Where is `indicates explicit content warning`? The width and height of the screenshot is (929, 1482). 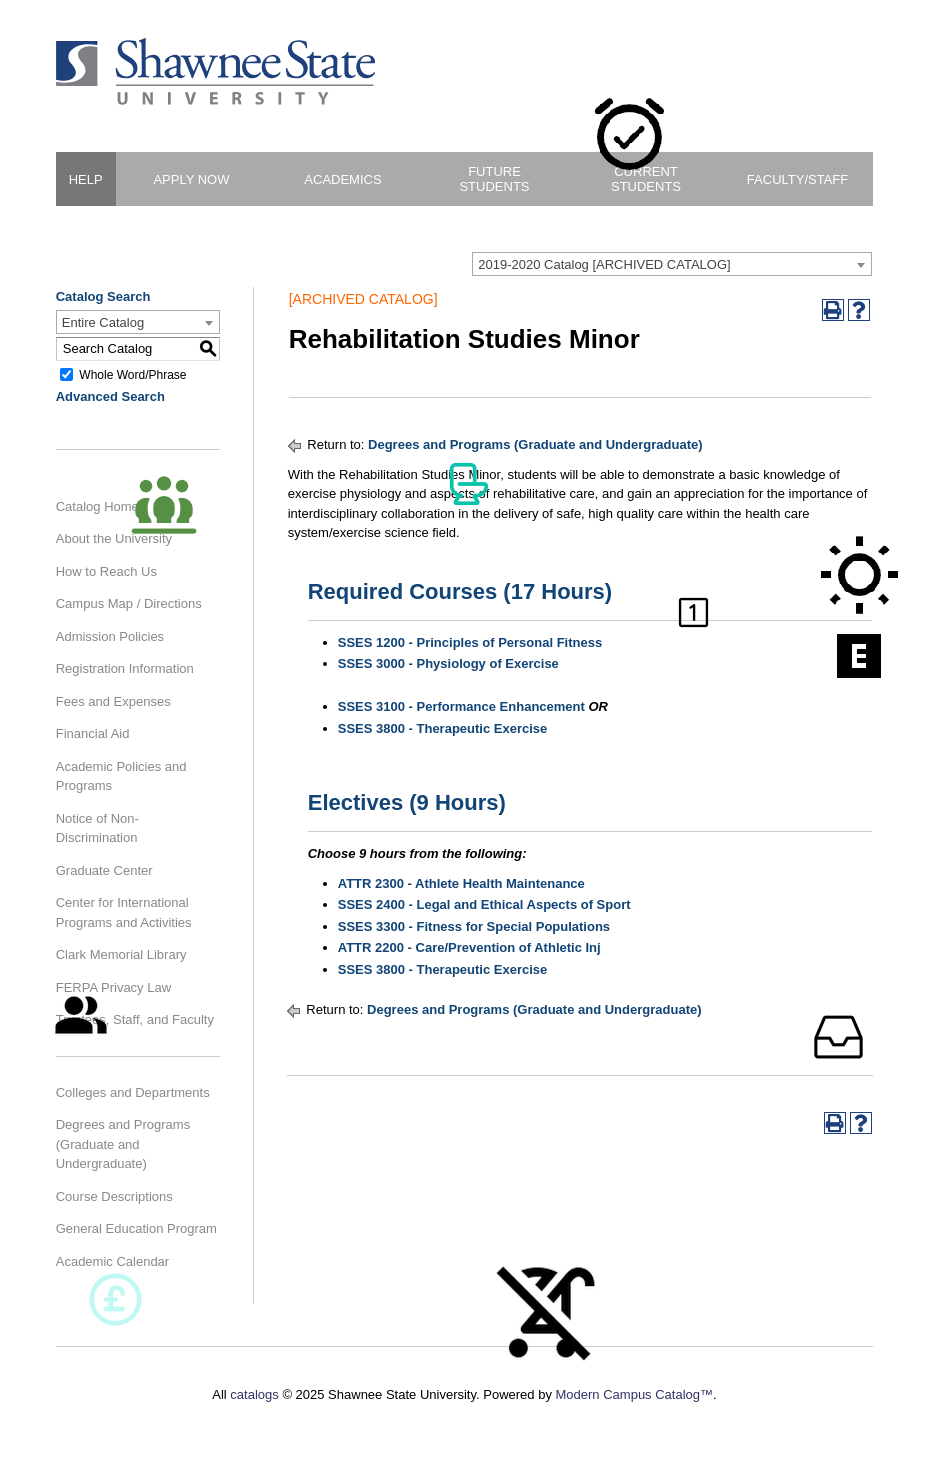
indicates explicit content warning is located at coordinates (859, 656).